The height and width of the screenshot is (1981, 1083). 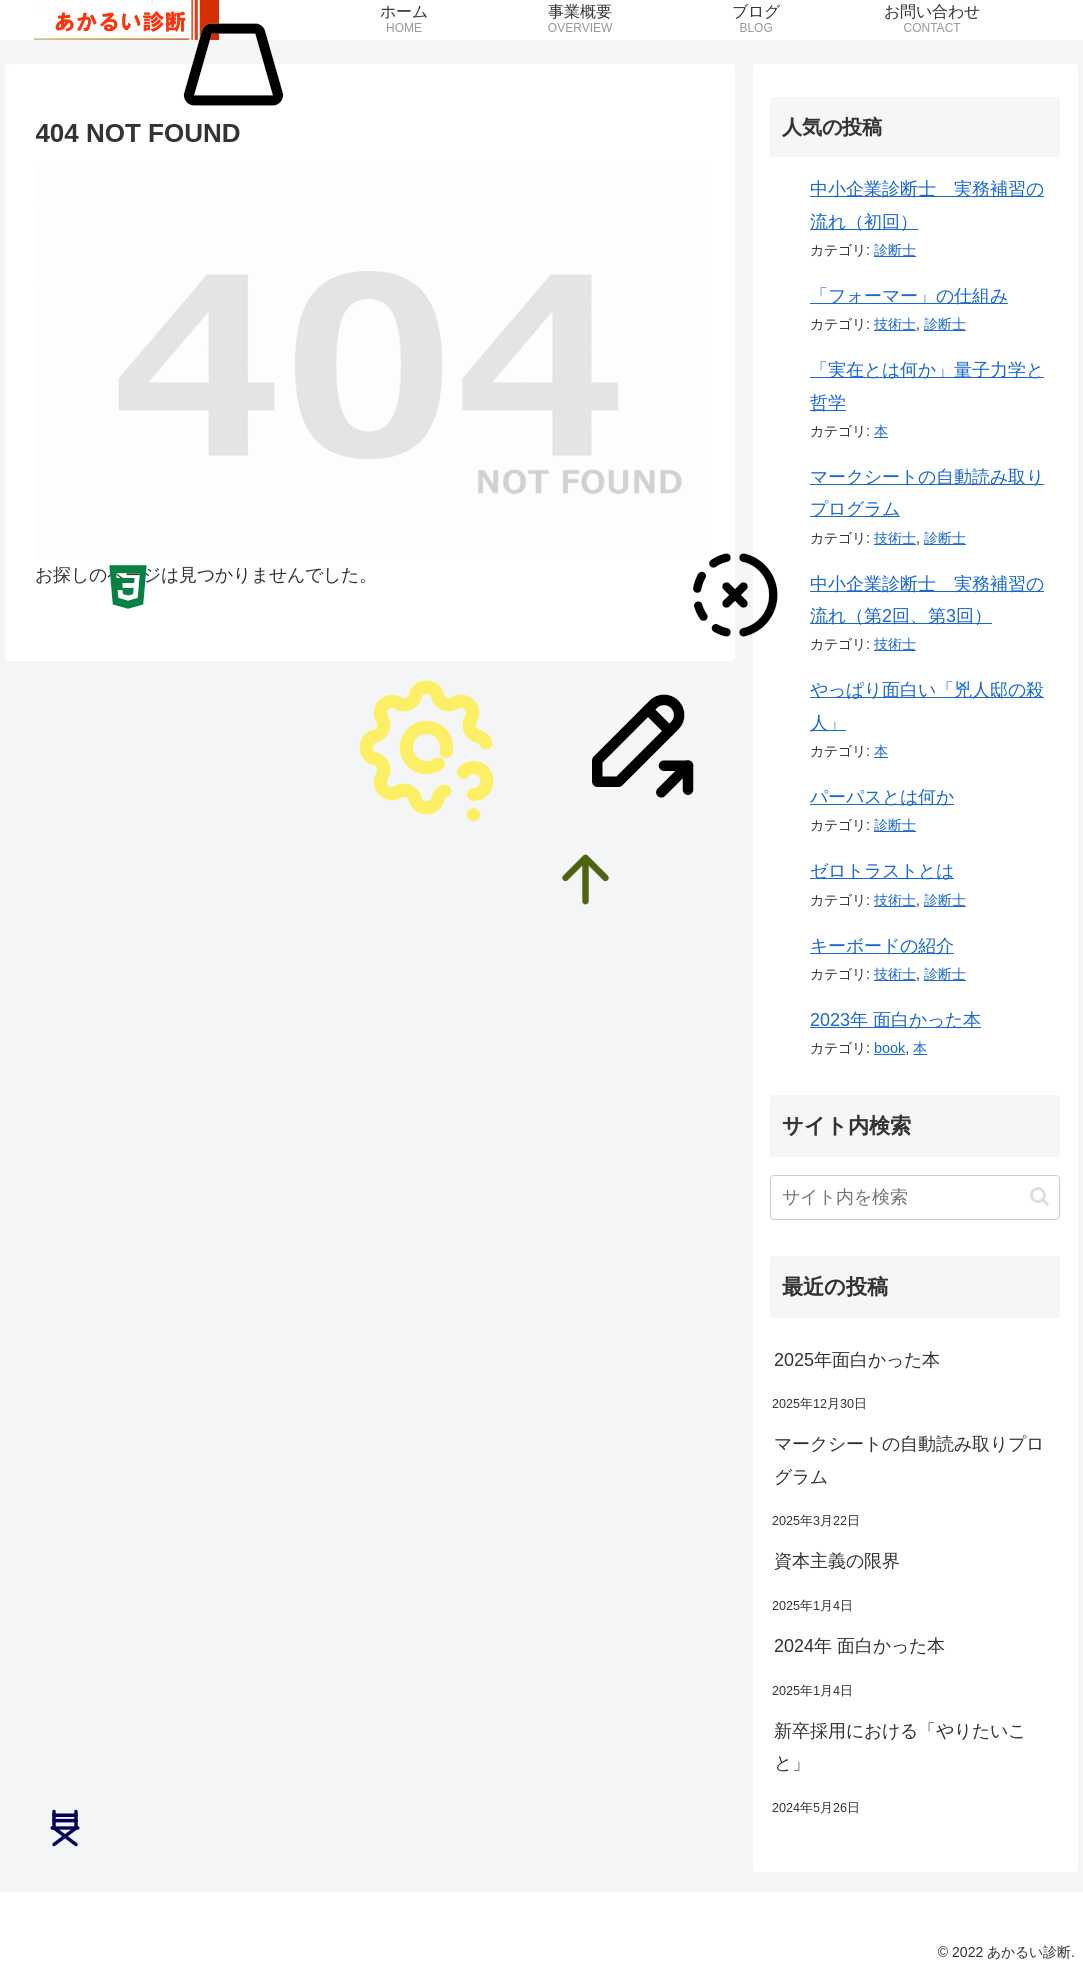 I want to click on access settings help or FAQ, so click(x=426, y=747).